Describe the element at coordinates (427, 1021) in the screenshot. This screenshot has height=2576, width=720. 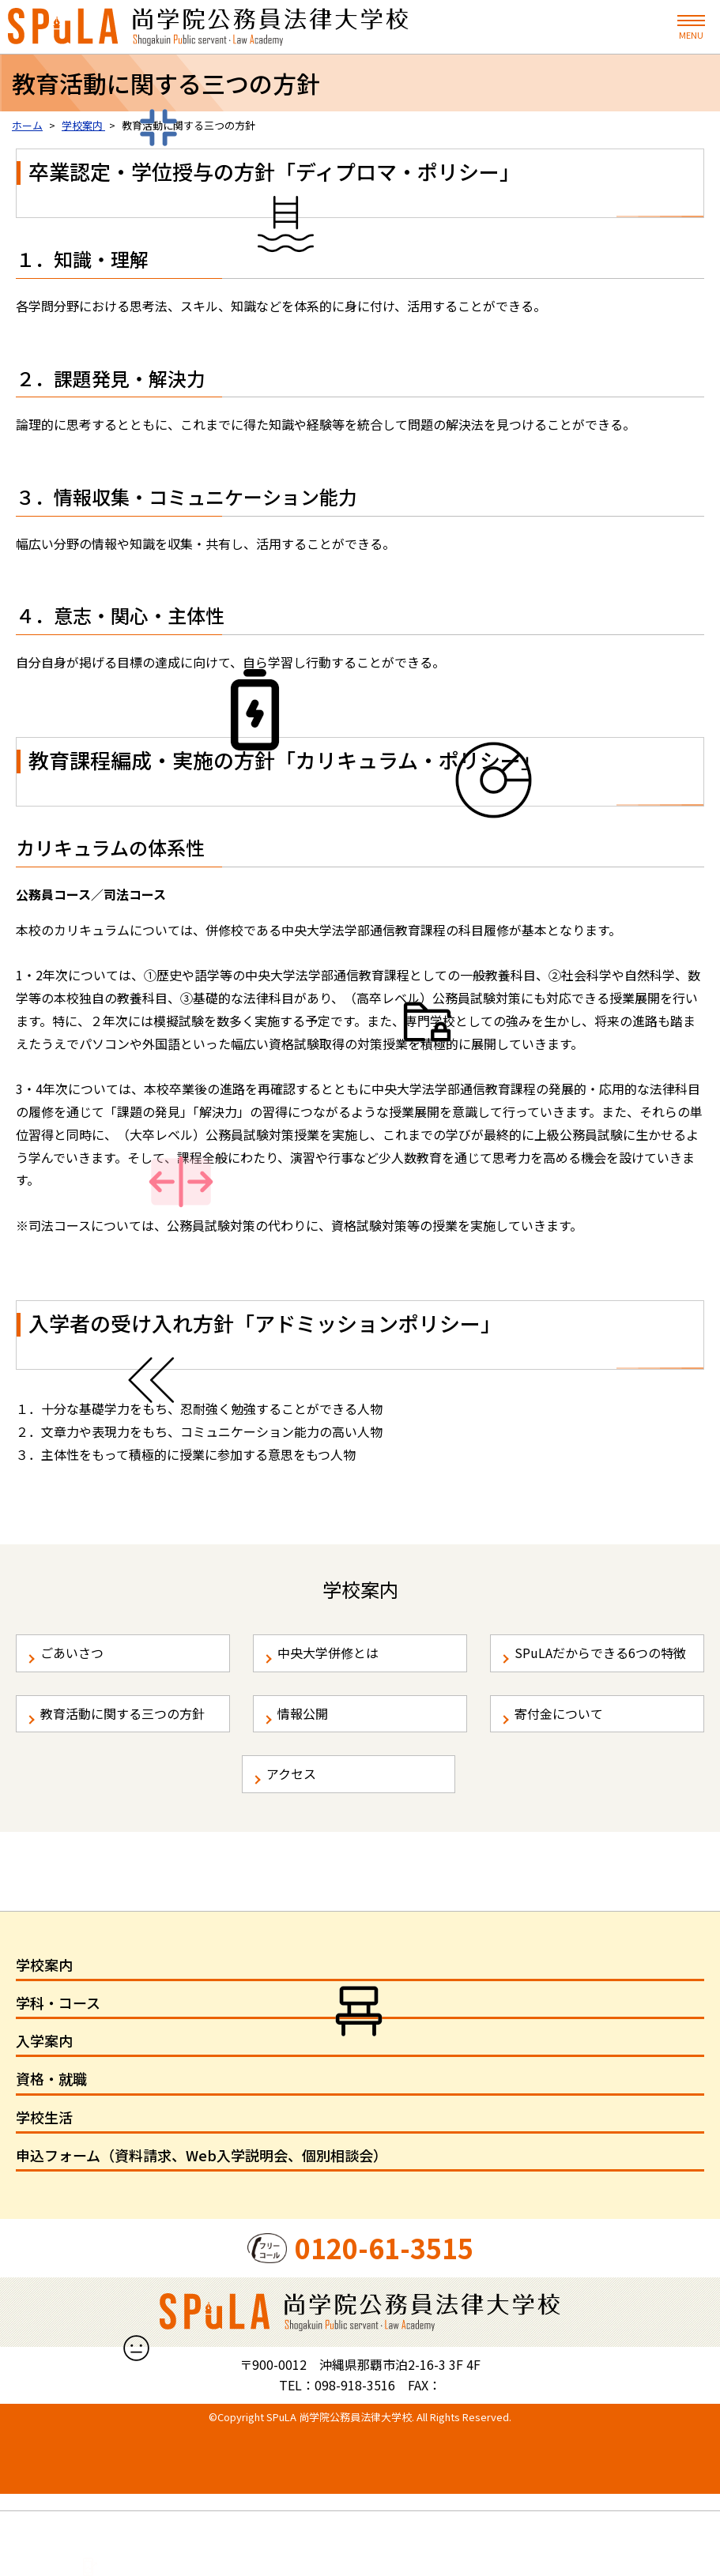
I see `access a password-protected folder` at that location.